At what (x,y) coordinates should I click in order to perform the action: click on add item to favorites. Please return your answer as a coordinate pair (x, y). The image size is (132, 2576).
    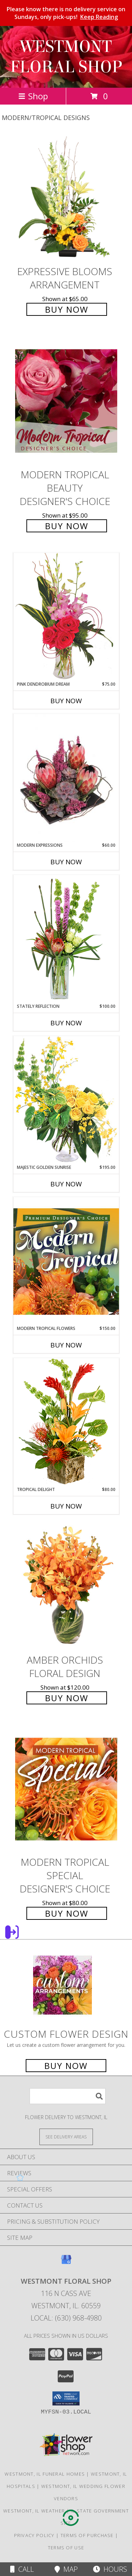
    Looking at the image, I should click on (20, 2178).